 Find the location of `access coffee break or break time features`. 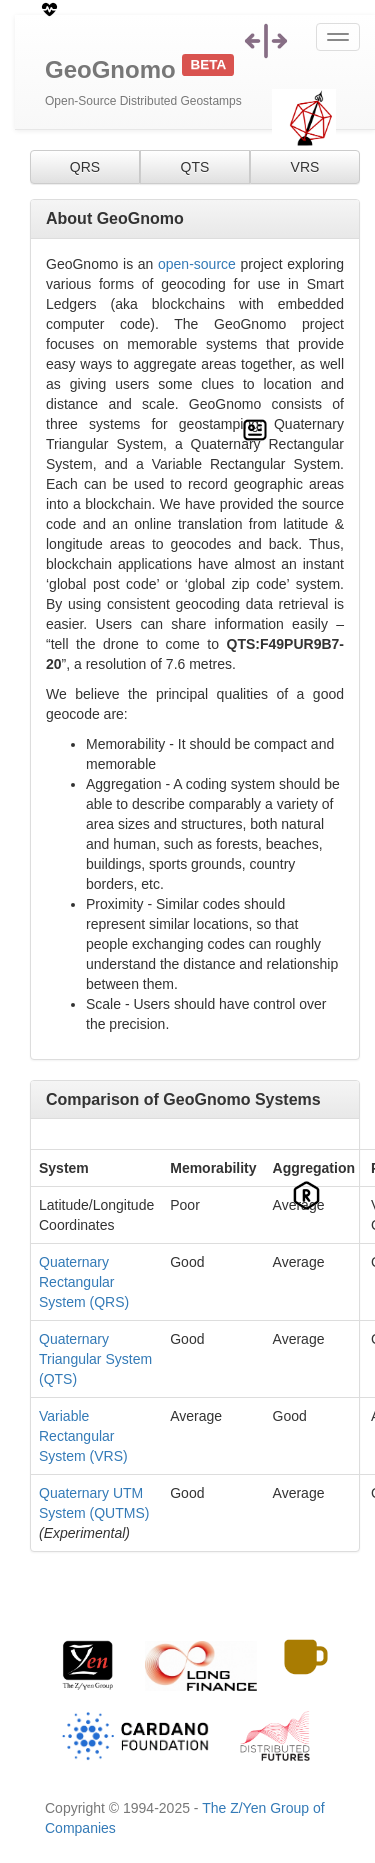

access coffee break or break time features is located at coordinates (306, 1657).